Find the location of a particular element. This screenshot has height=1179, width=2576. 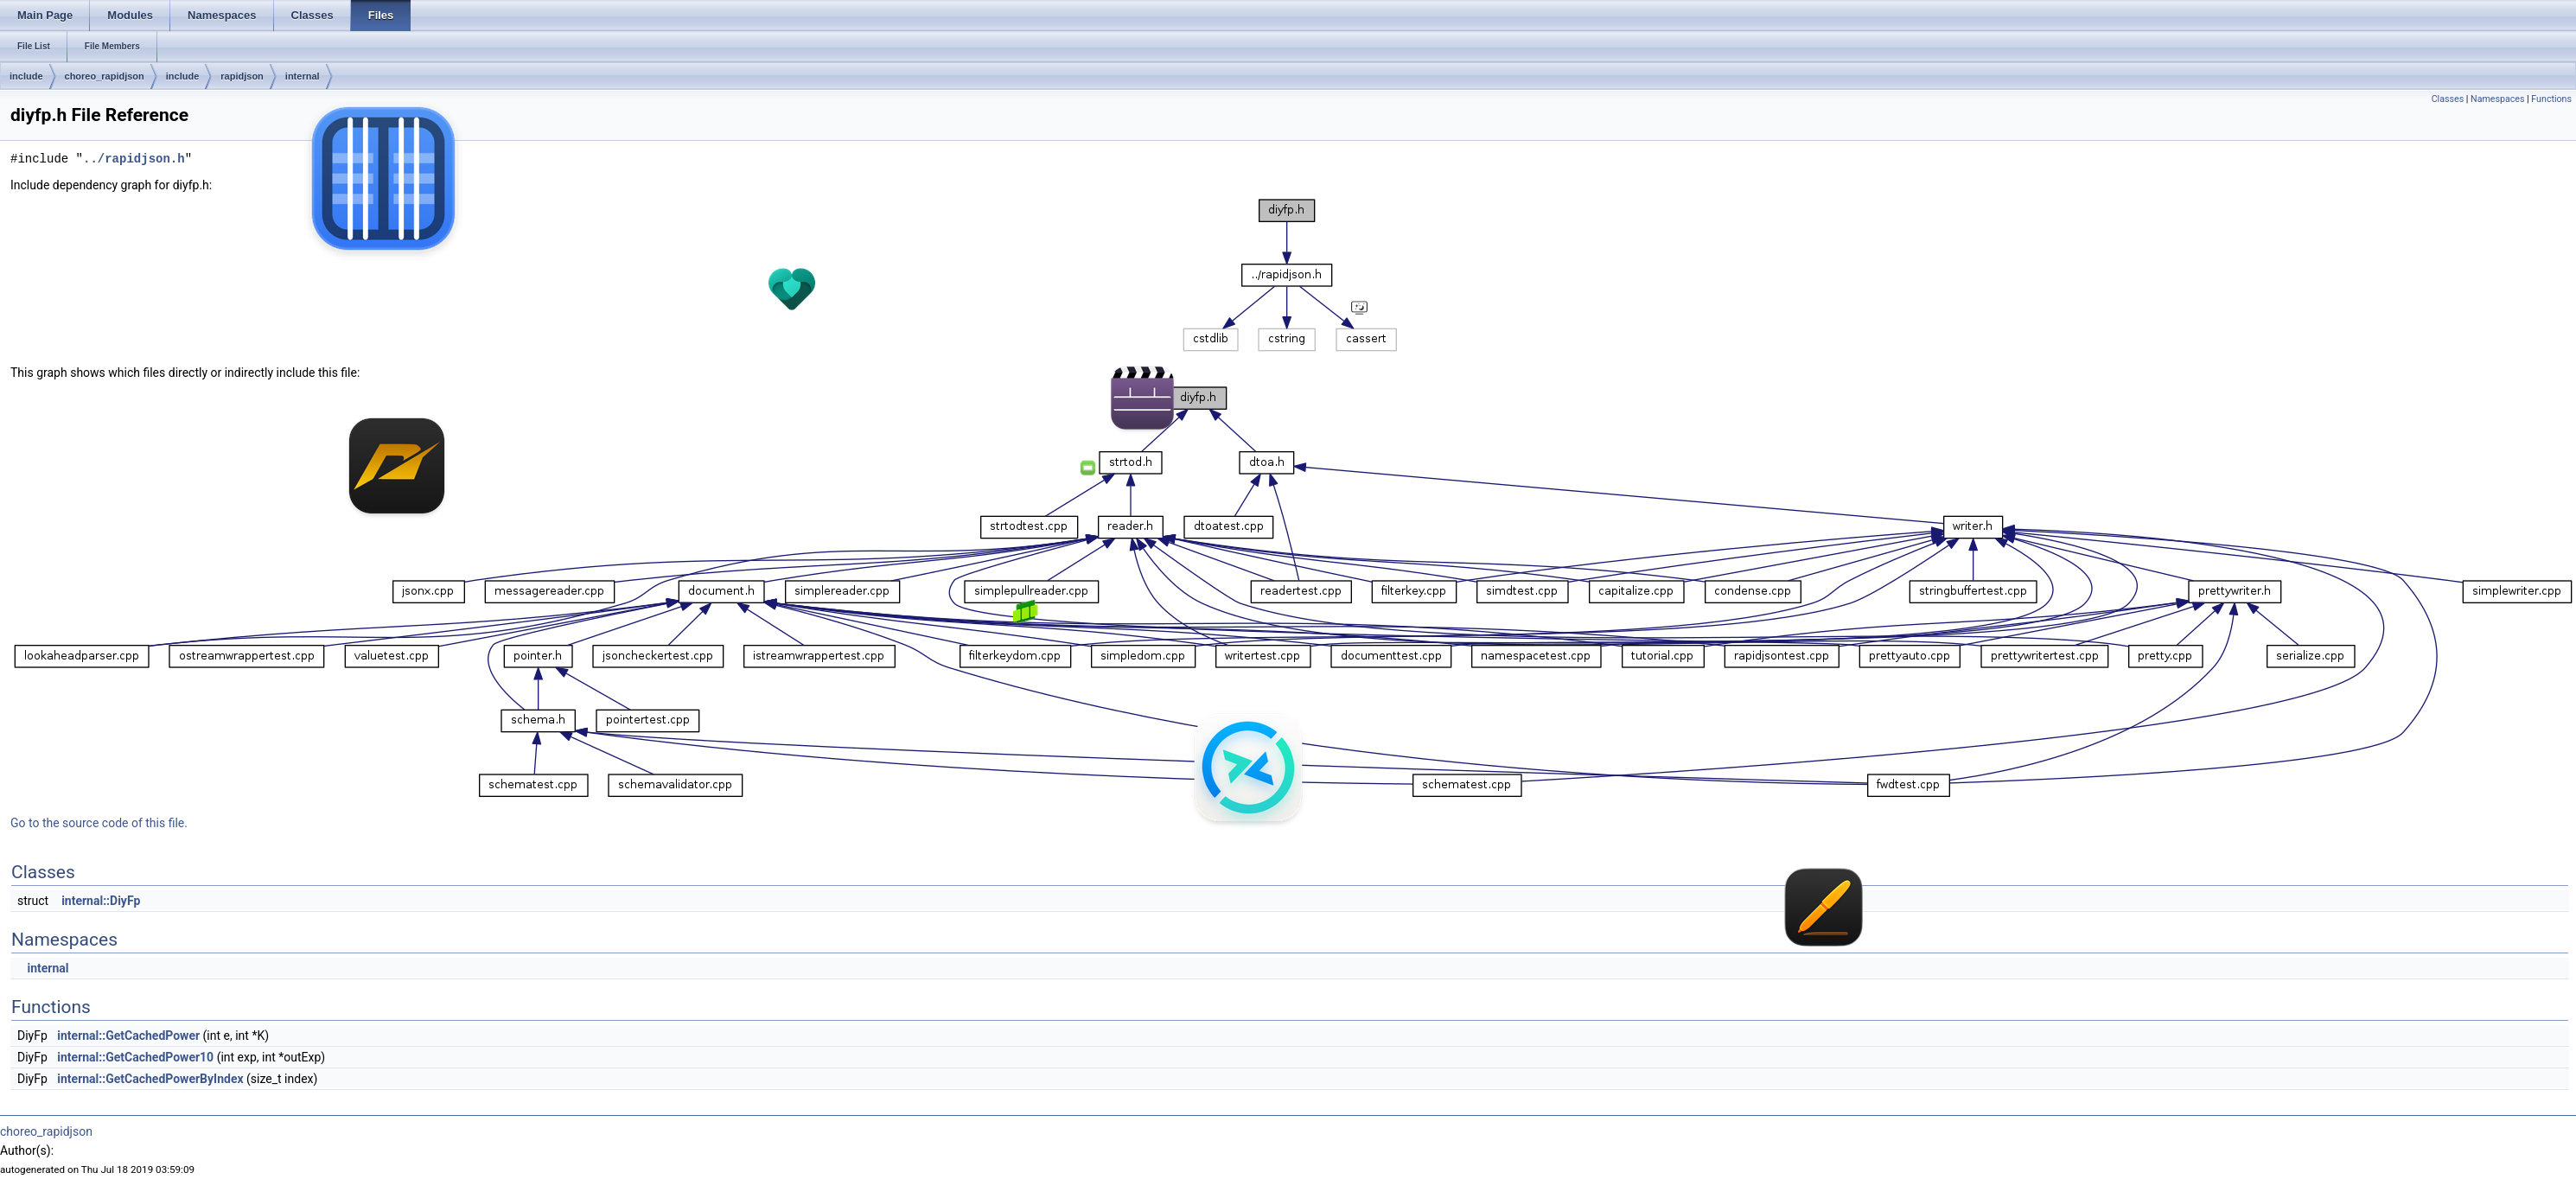

open xbox game bar is located at coordinates (1025, 611).